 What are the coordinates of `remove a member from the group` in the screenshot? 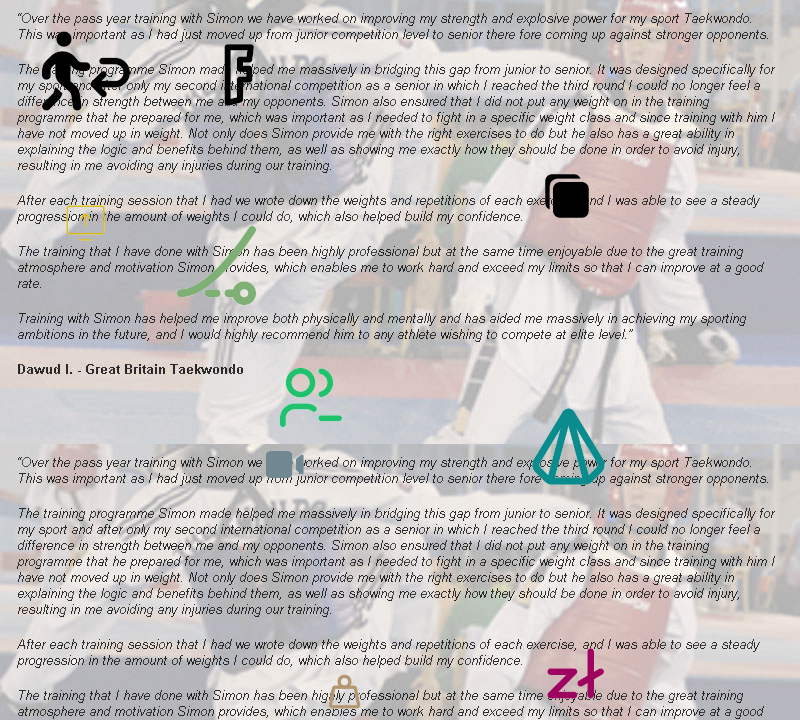 It's located at (309, 397).